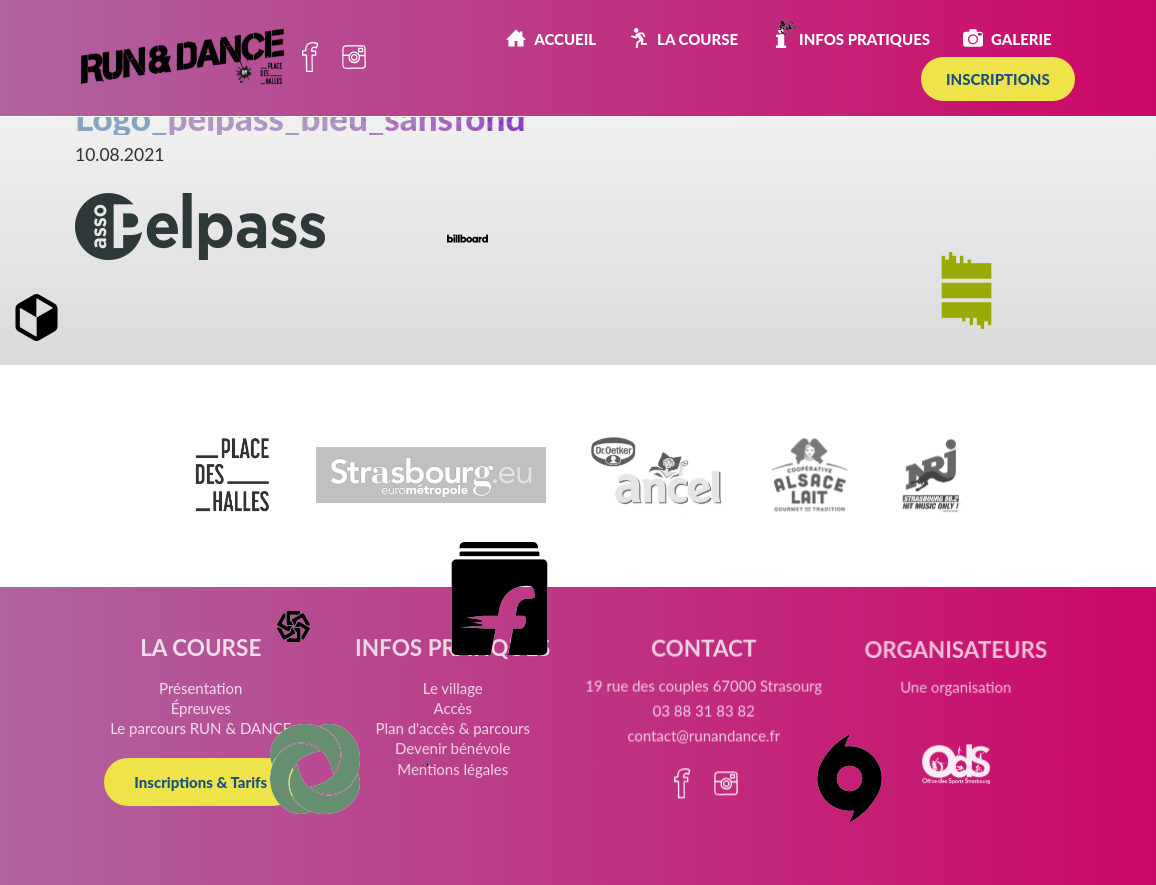 The height and width of the screenshot is (885, 1156). Describe the element at coordinates (966, 290) in the screenshot. I see `RxDB database logo` at that location.